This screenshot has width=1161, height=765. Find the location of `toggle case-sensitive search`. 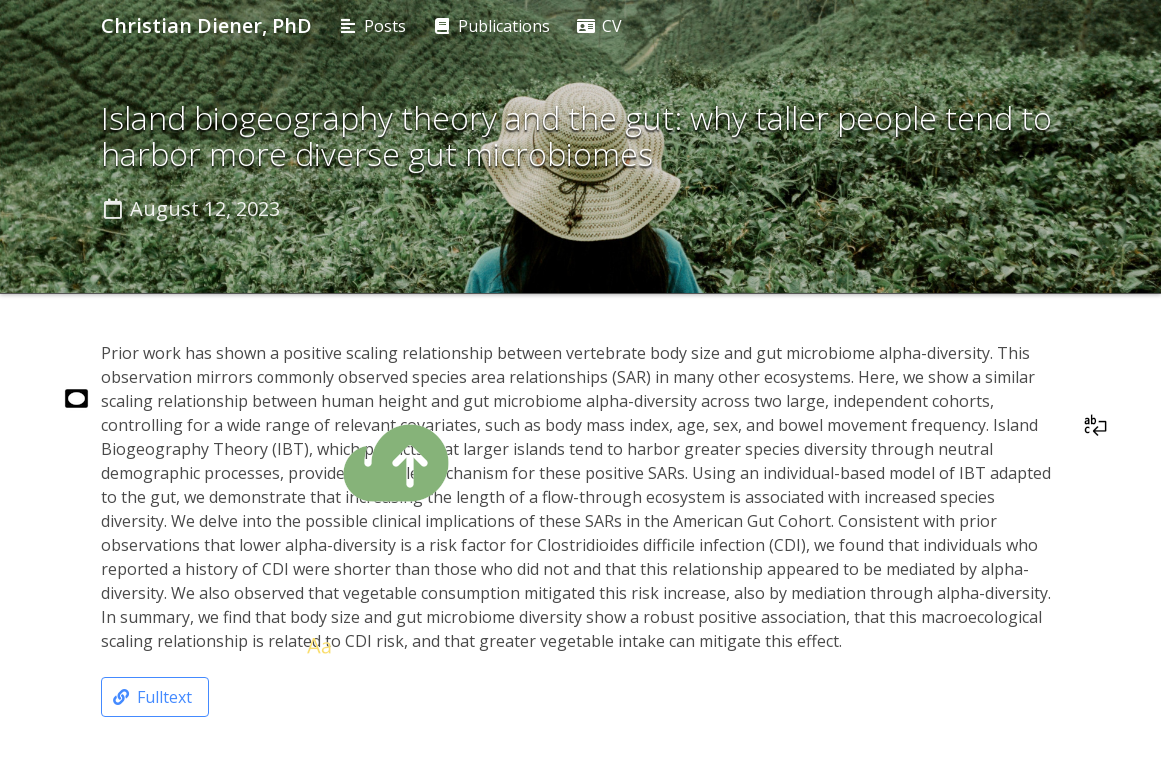

toggle case-sensitive search is located at coordinates (319, 646).